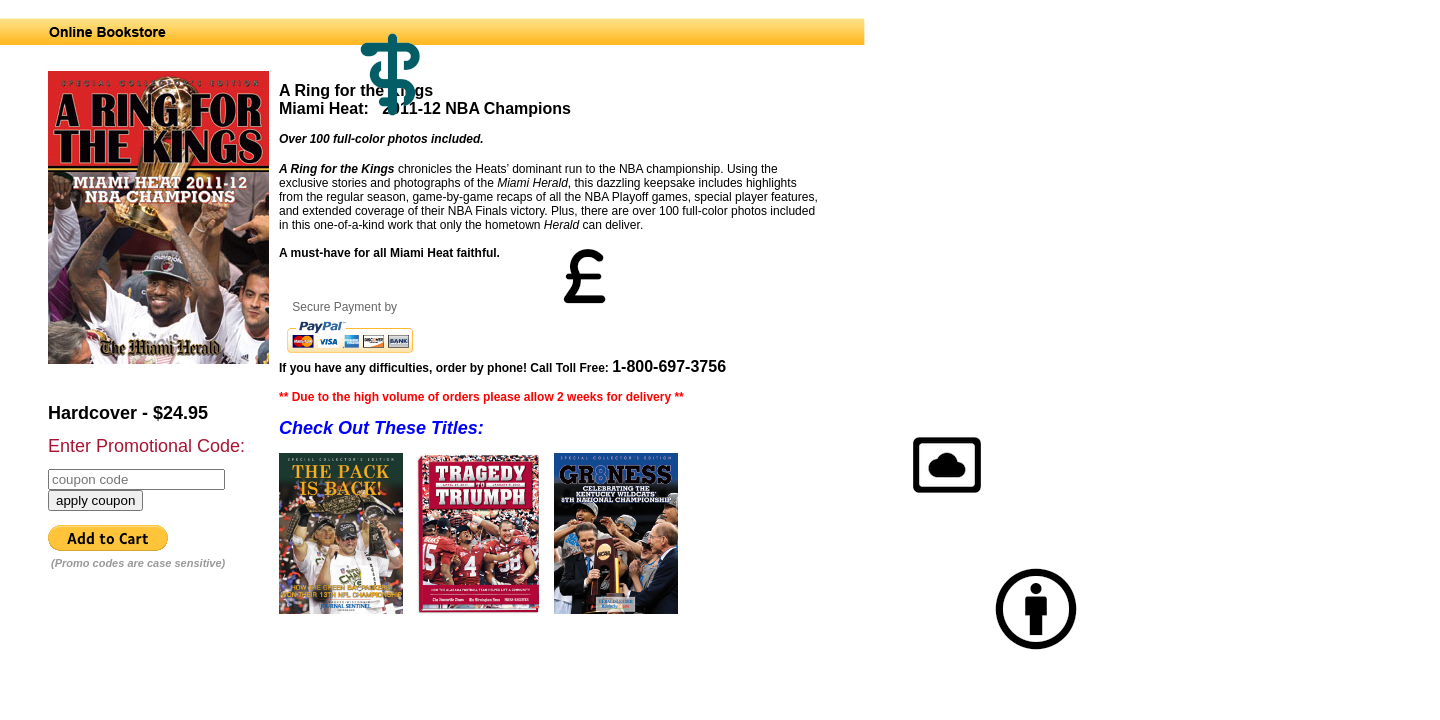 The width and height of the screenshot is (1440, 720). Describe the element at coordinates (1036, 609) in the screenshot. I see `creative commons attribution license indicator` at that location.